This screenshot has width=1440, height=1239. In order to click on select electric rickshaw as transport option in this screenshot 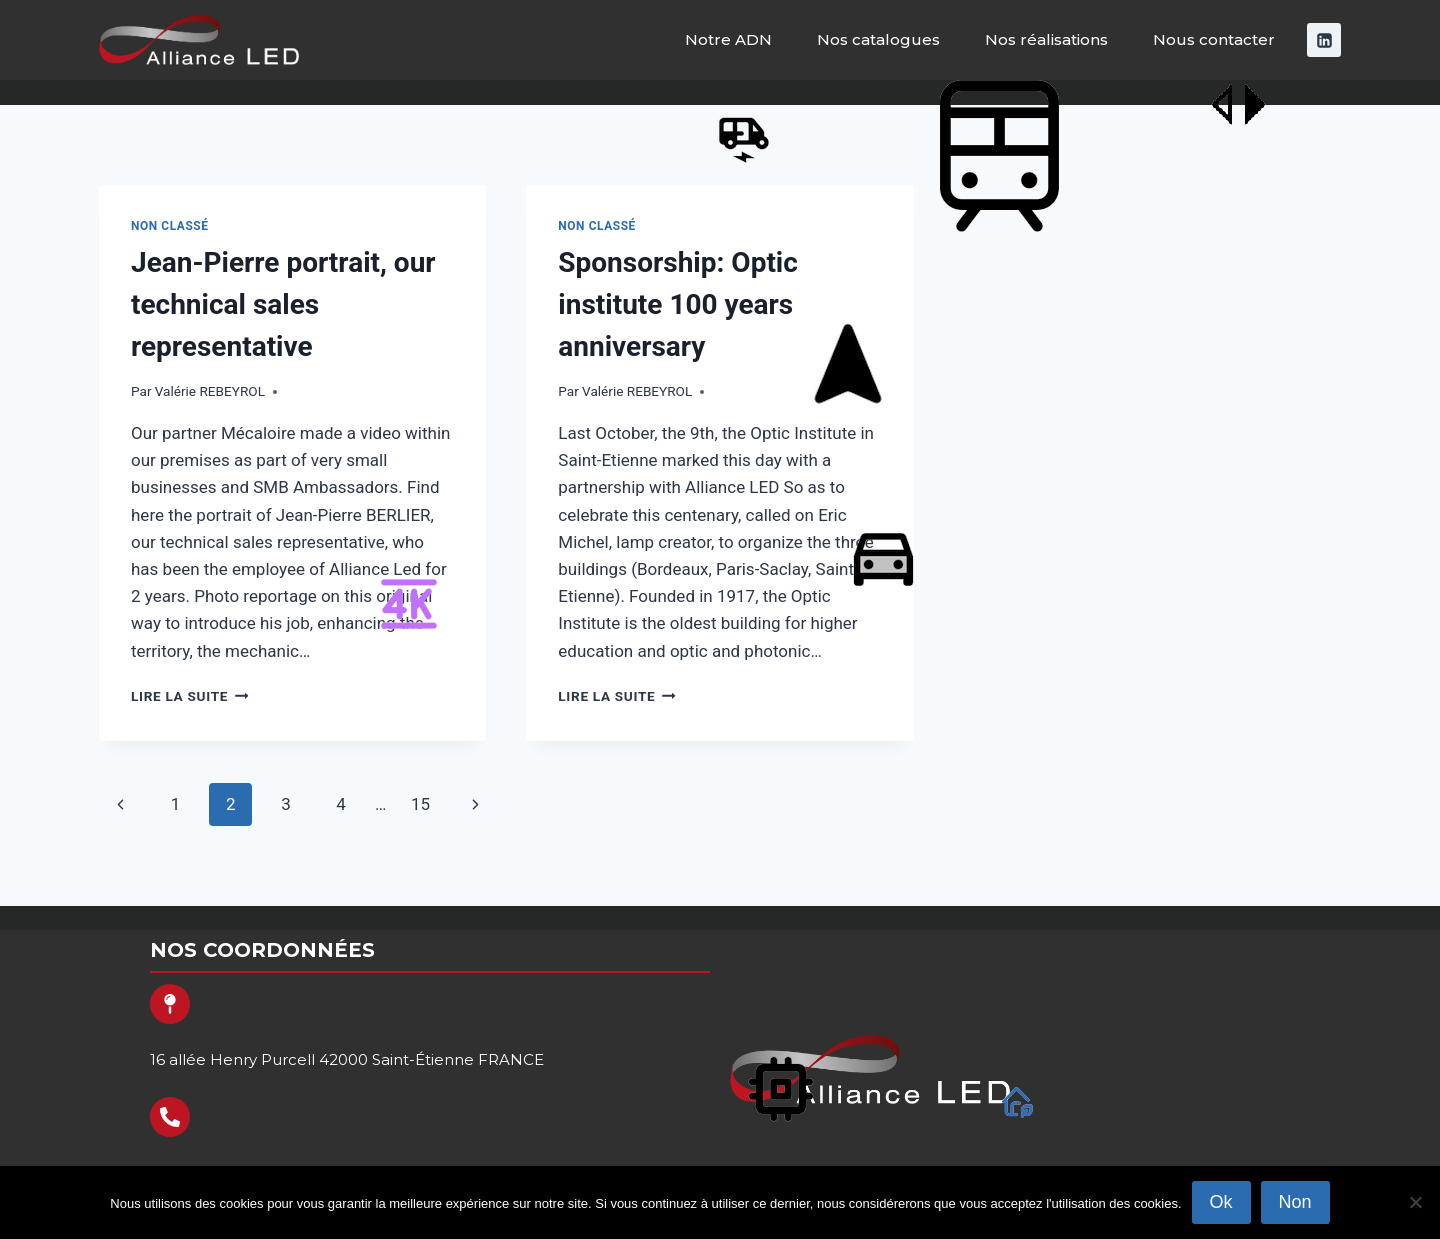, I will do `click(744, 138)`.